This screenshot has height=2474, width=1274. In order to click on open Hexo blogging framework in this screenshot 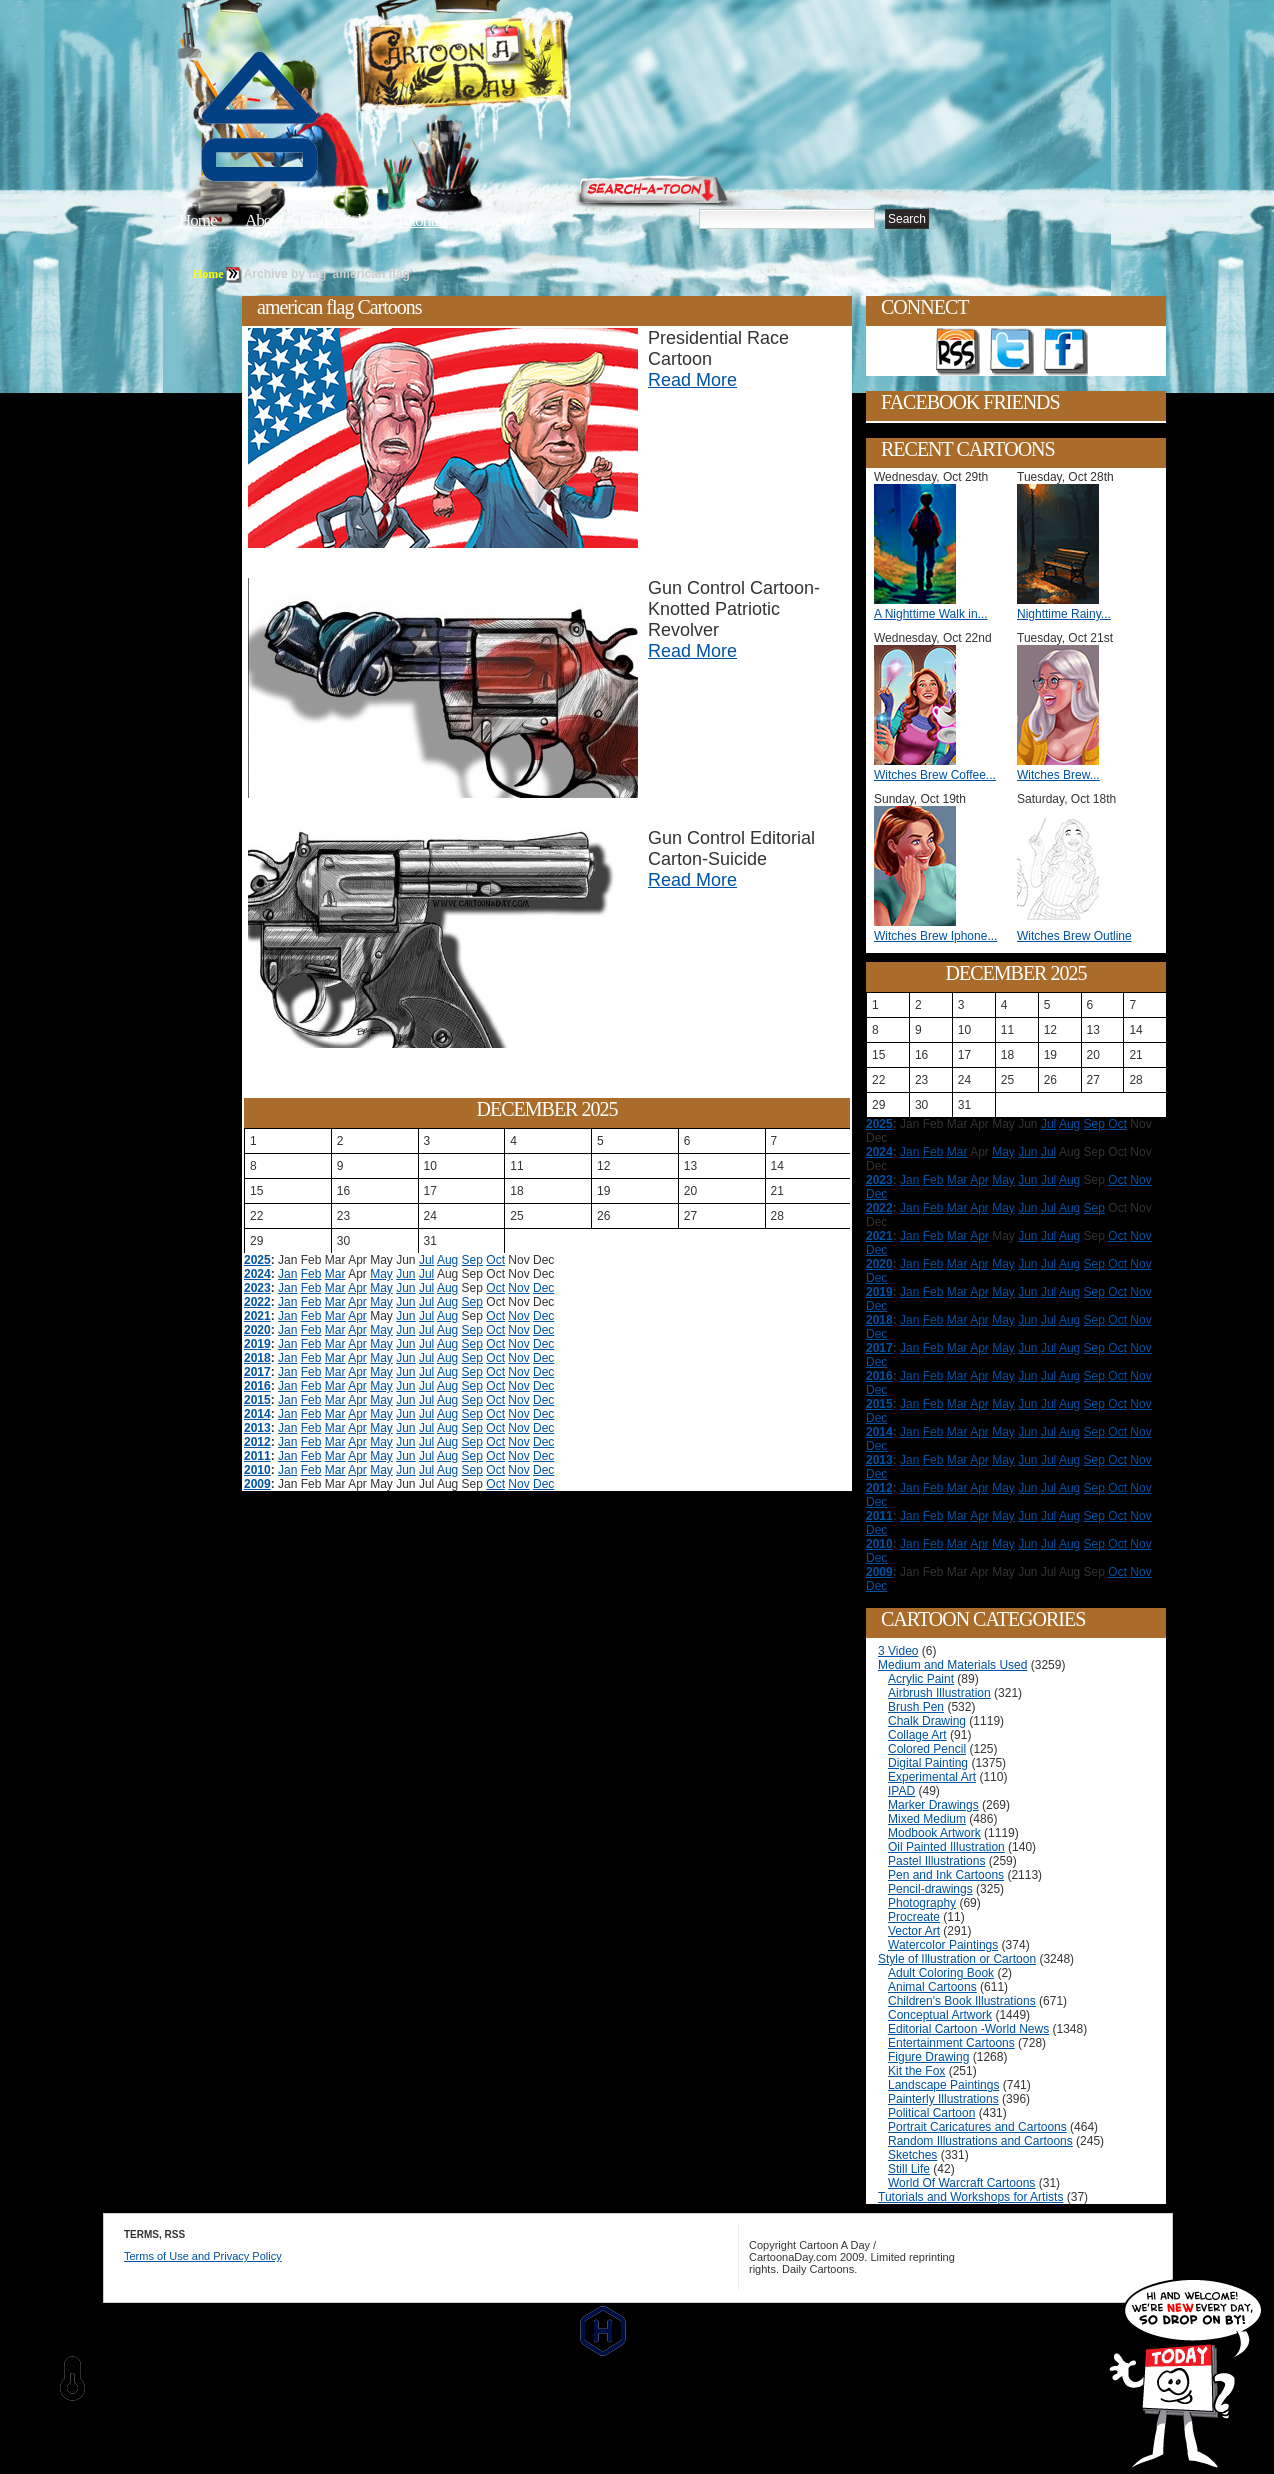, I will do `click(603, 2331)`.